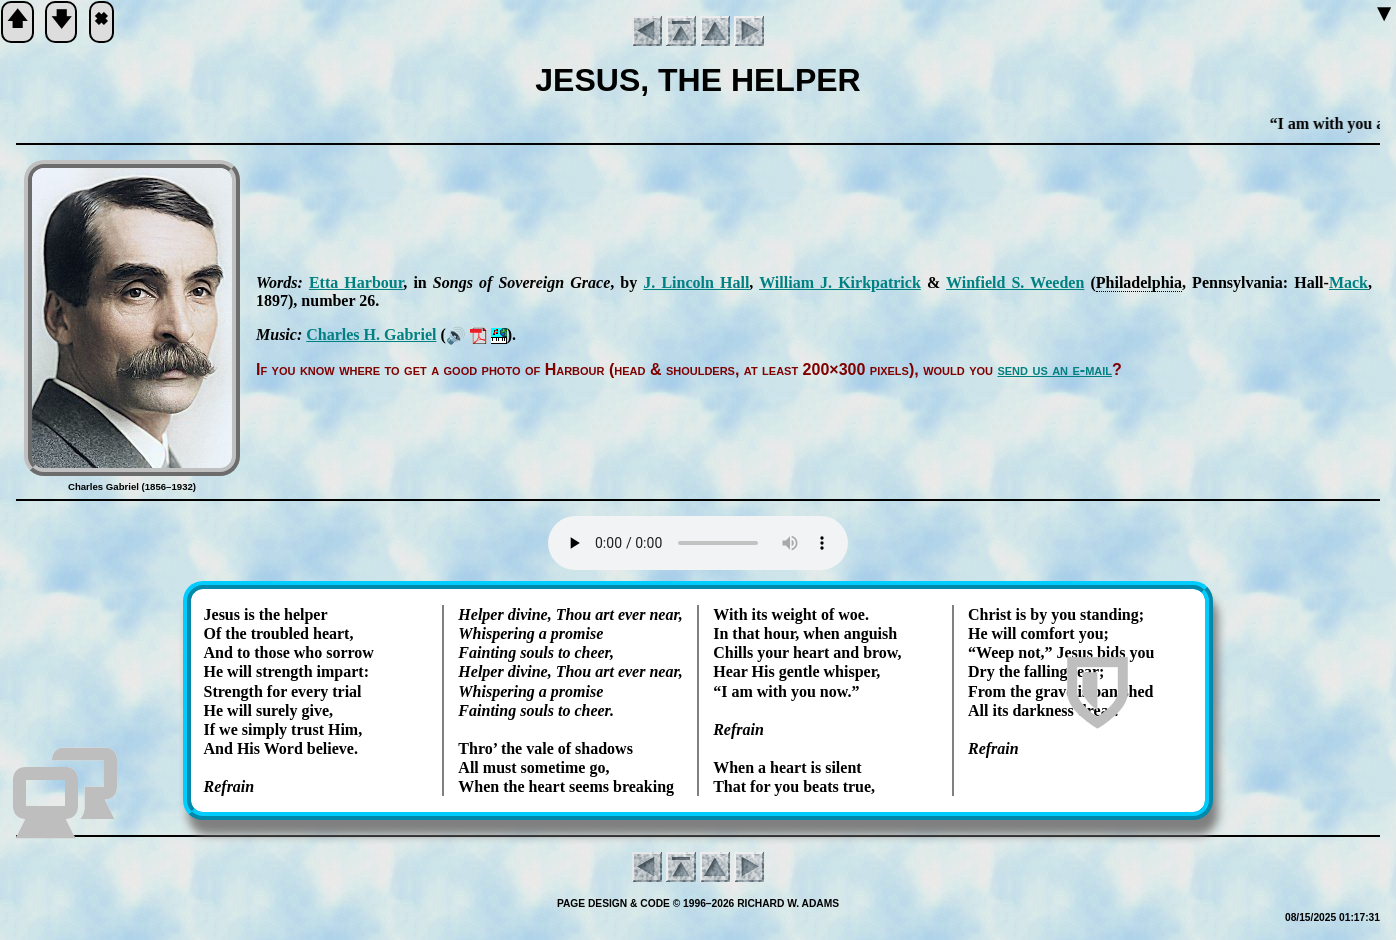  Describe the element at coordinates (65, 793) in the screenshot. I see `access network preferences and settings` at that location.